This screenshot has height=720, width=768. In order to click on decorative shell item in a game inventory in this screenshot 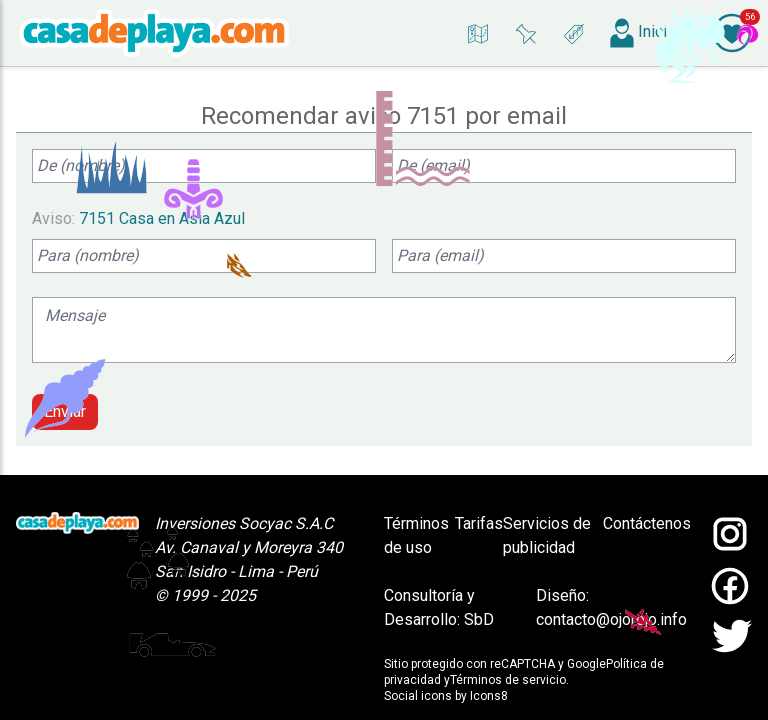, I will do `click(64, 397)`.